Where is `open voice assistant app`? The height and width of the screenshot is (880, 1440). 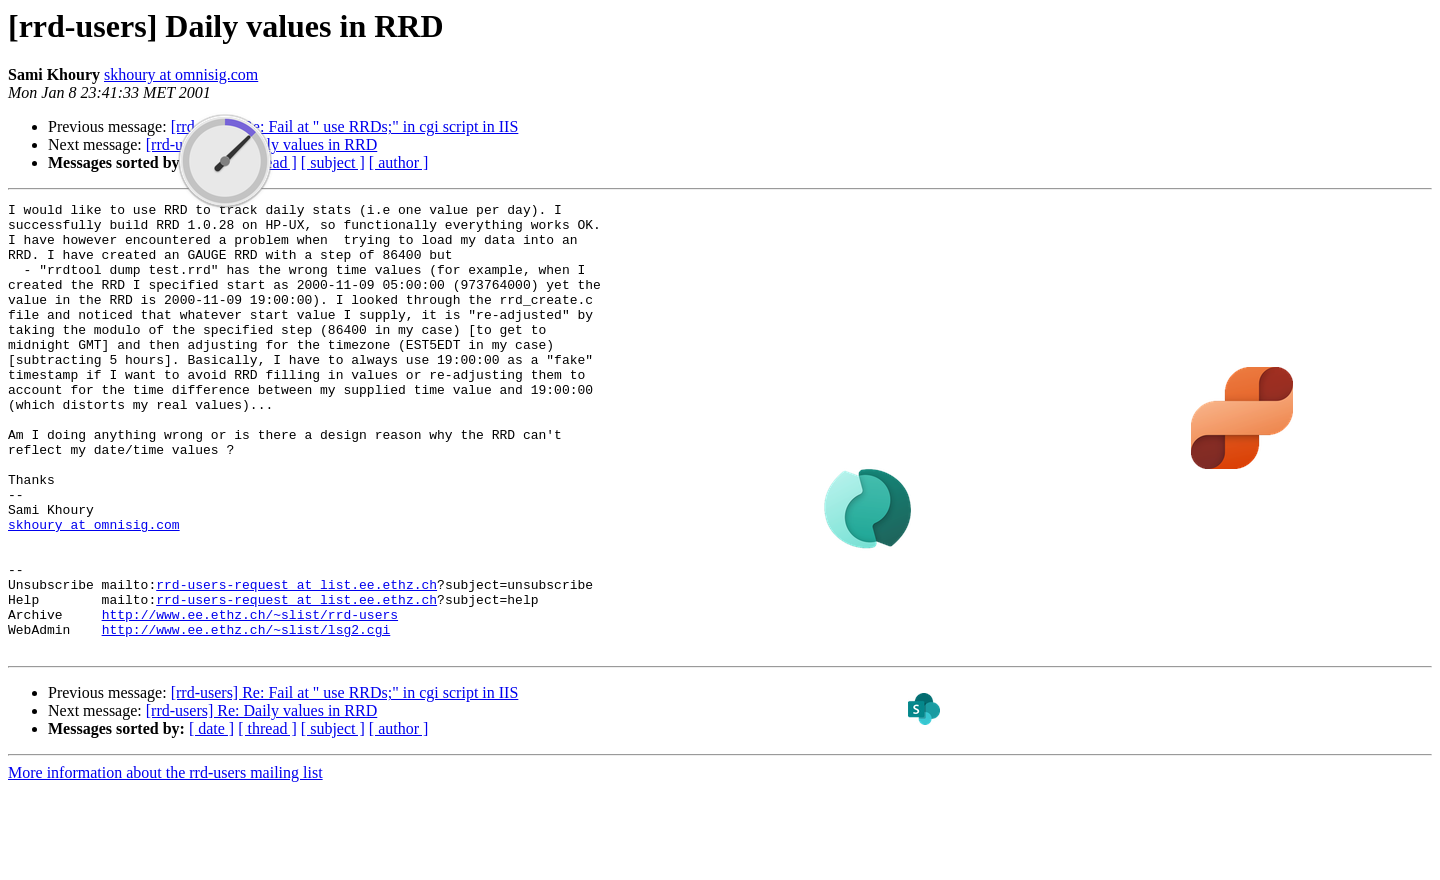 open voice assistant app is located at coordinates (867, 508).